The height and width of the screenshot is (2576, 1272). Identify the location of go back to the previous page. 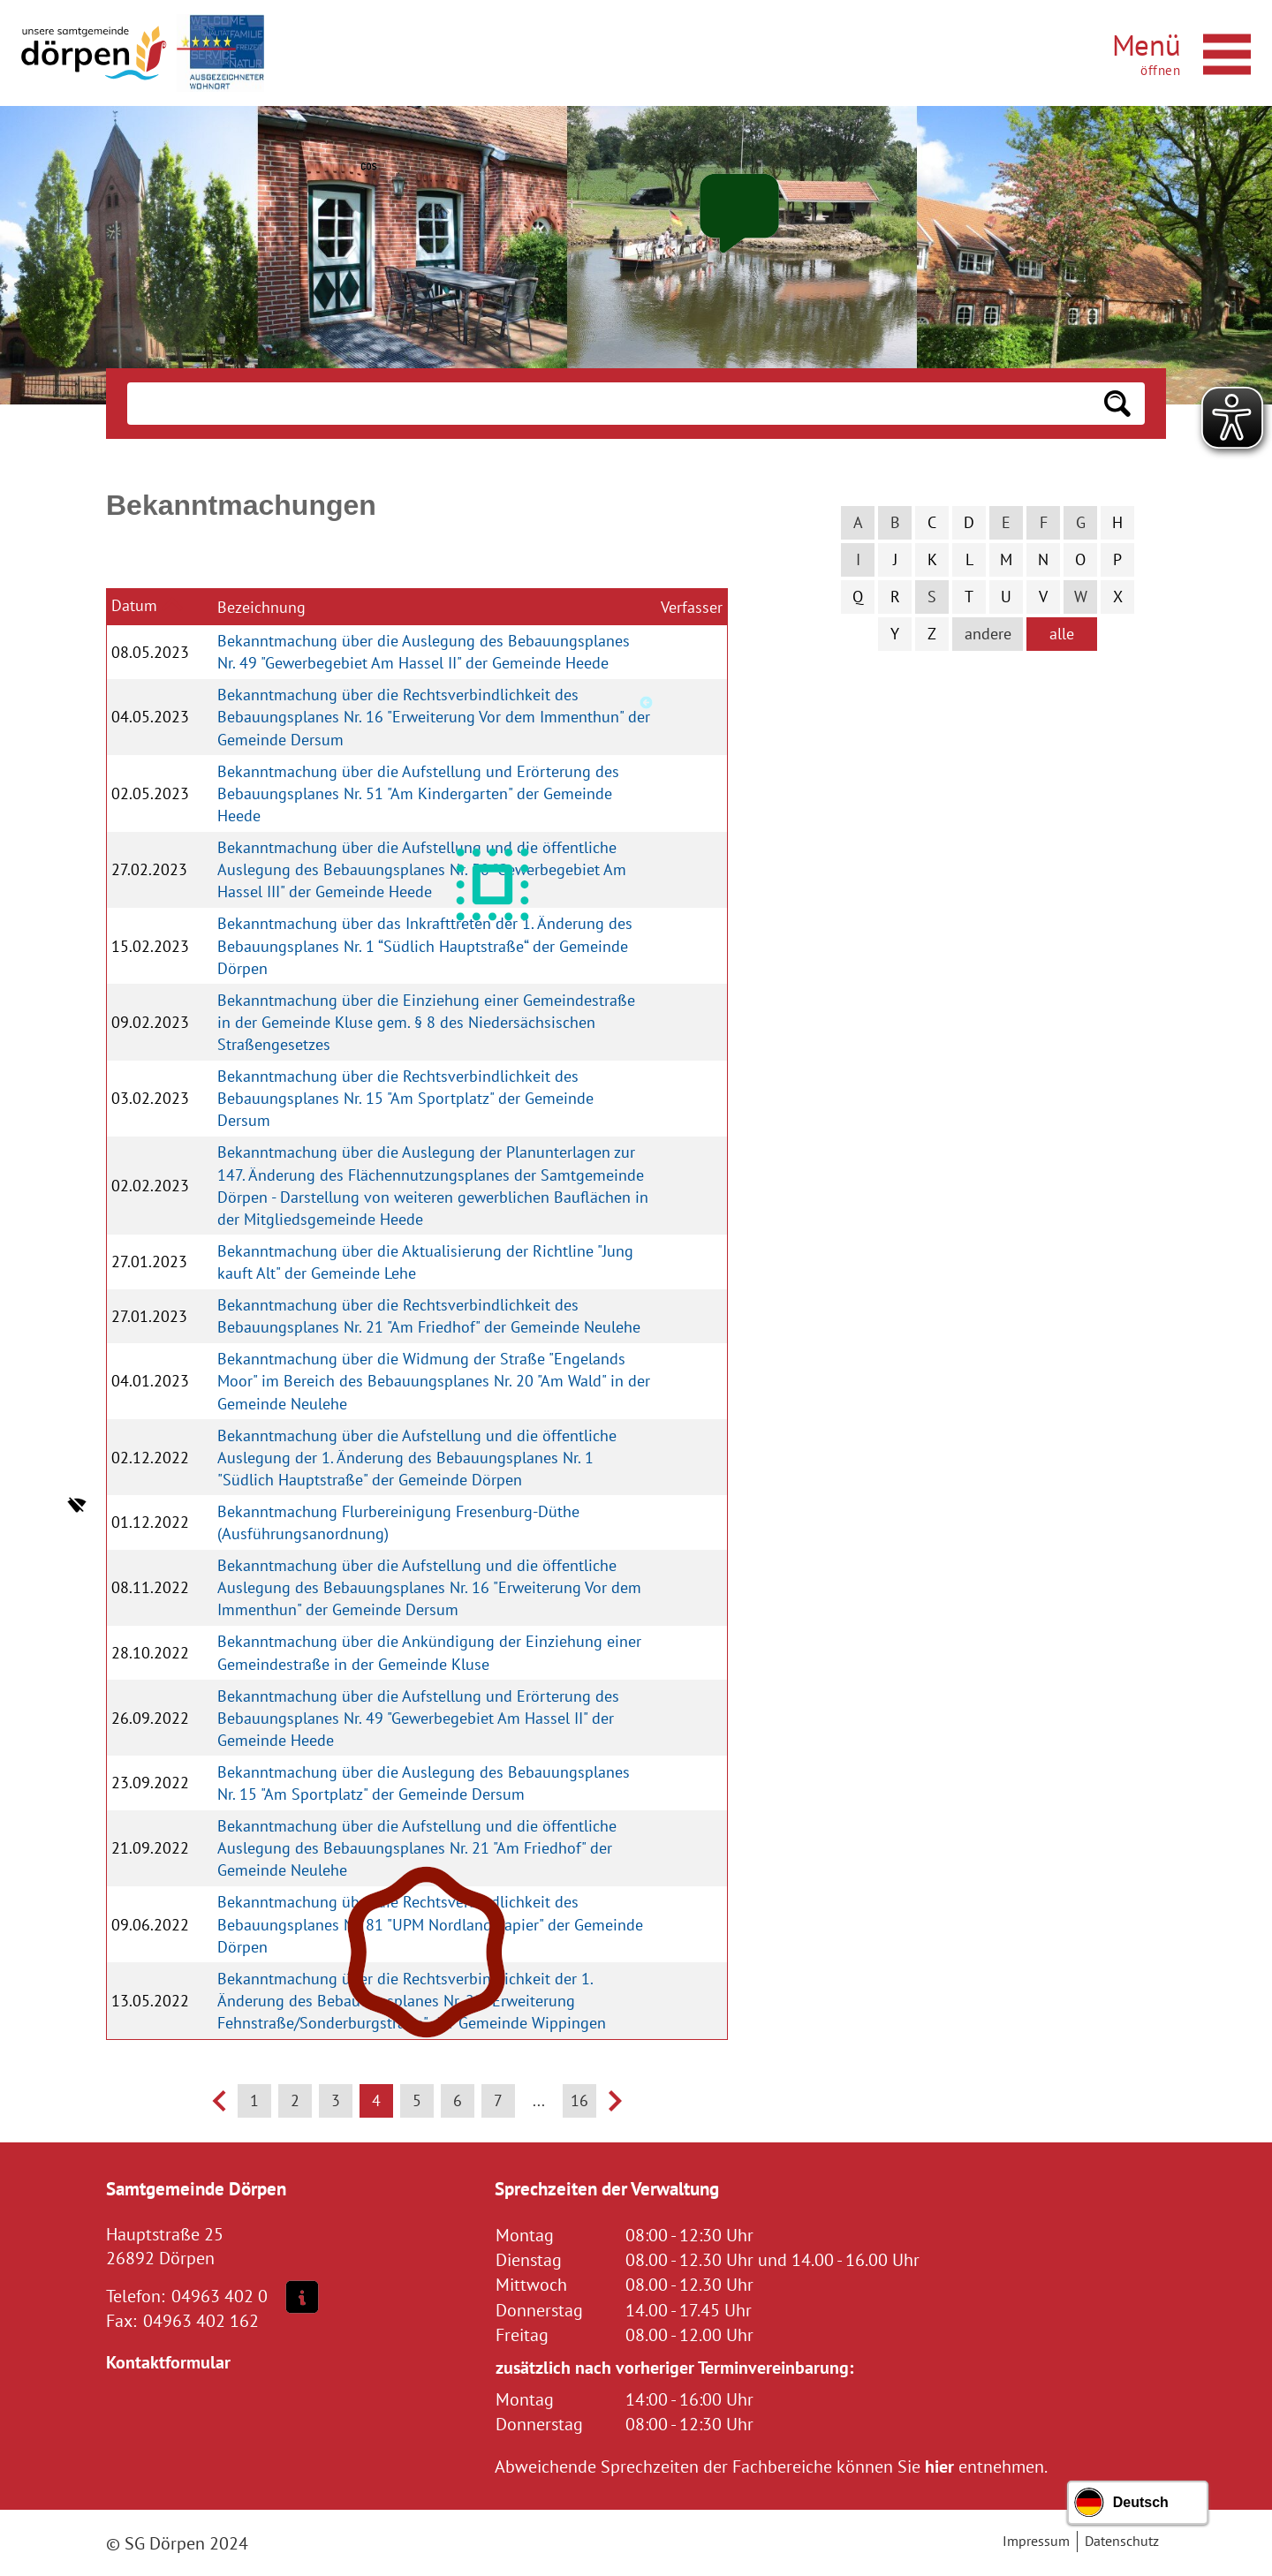
(646, 702).